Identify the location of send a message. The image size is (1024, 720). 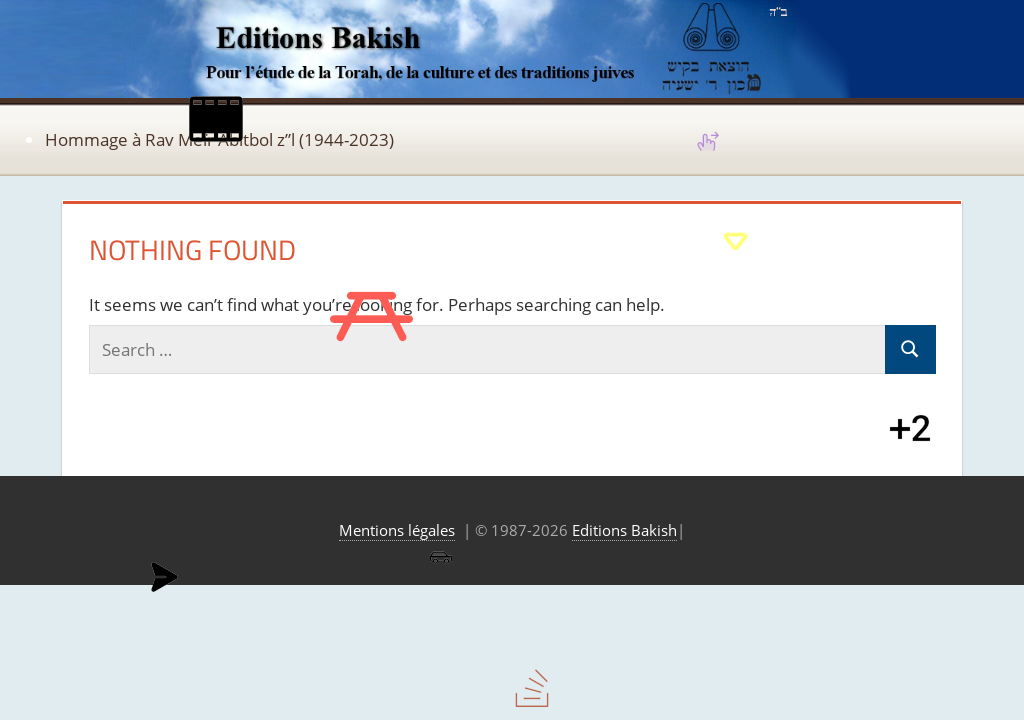
(163, 577).